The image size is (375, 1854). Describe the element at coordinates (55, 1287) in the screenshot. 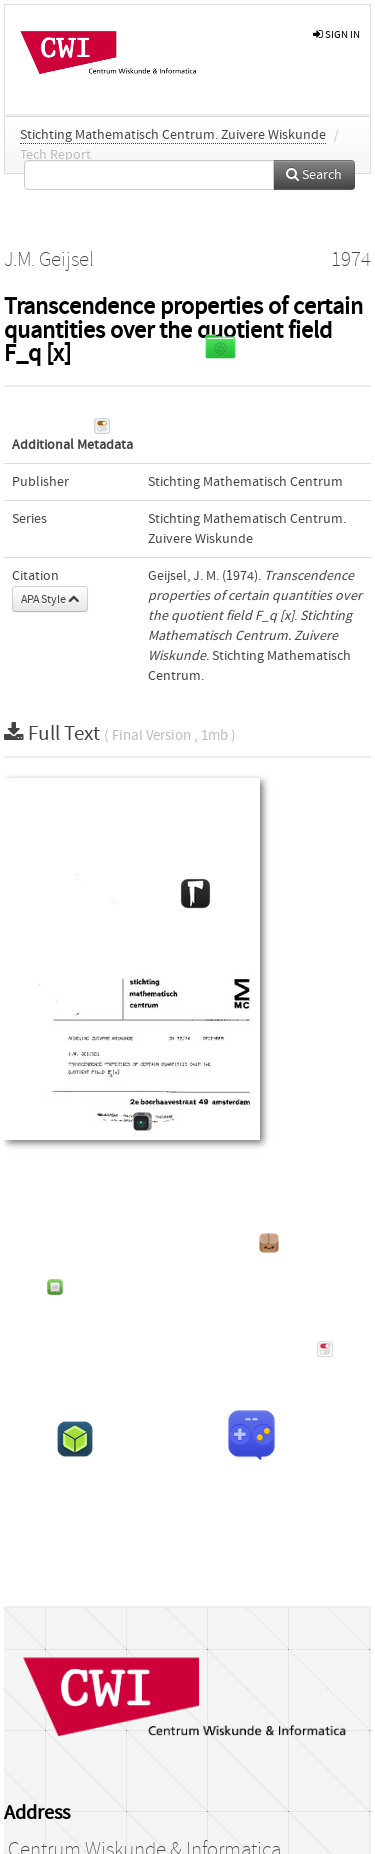

I see `view CPU or processor information` at that location.